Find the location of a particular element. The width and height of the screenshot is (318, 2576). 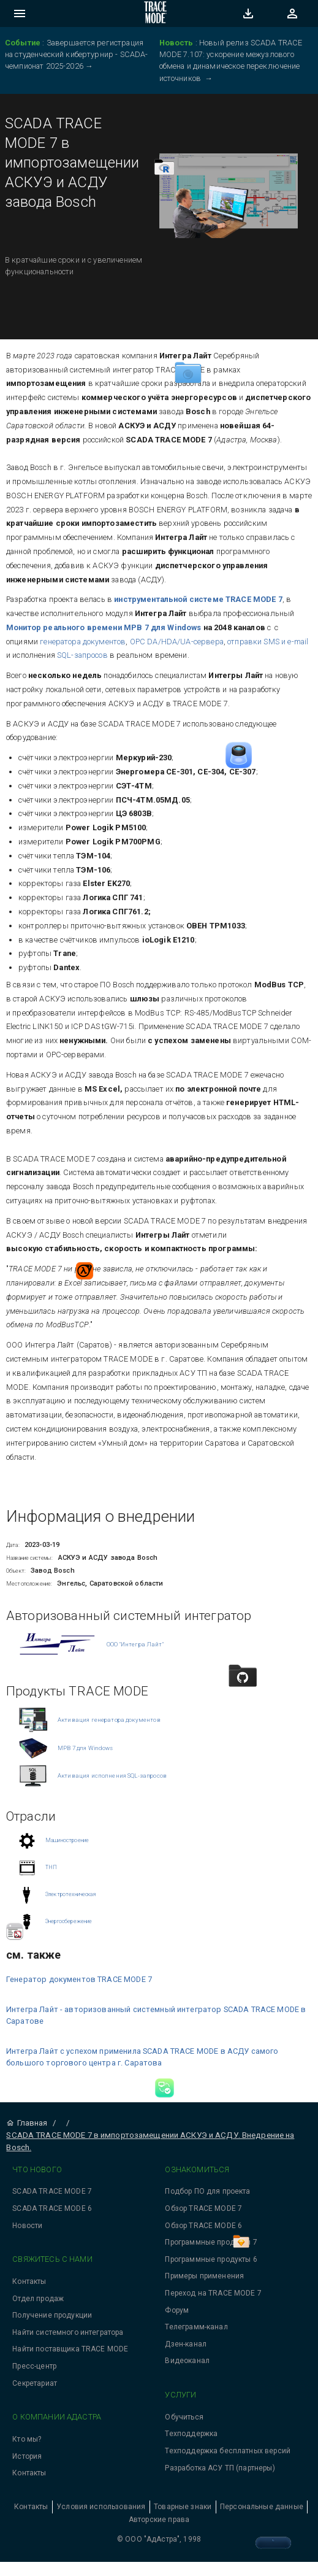

open folder containing R project files is located at coordinates (164, 168).